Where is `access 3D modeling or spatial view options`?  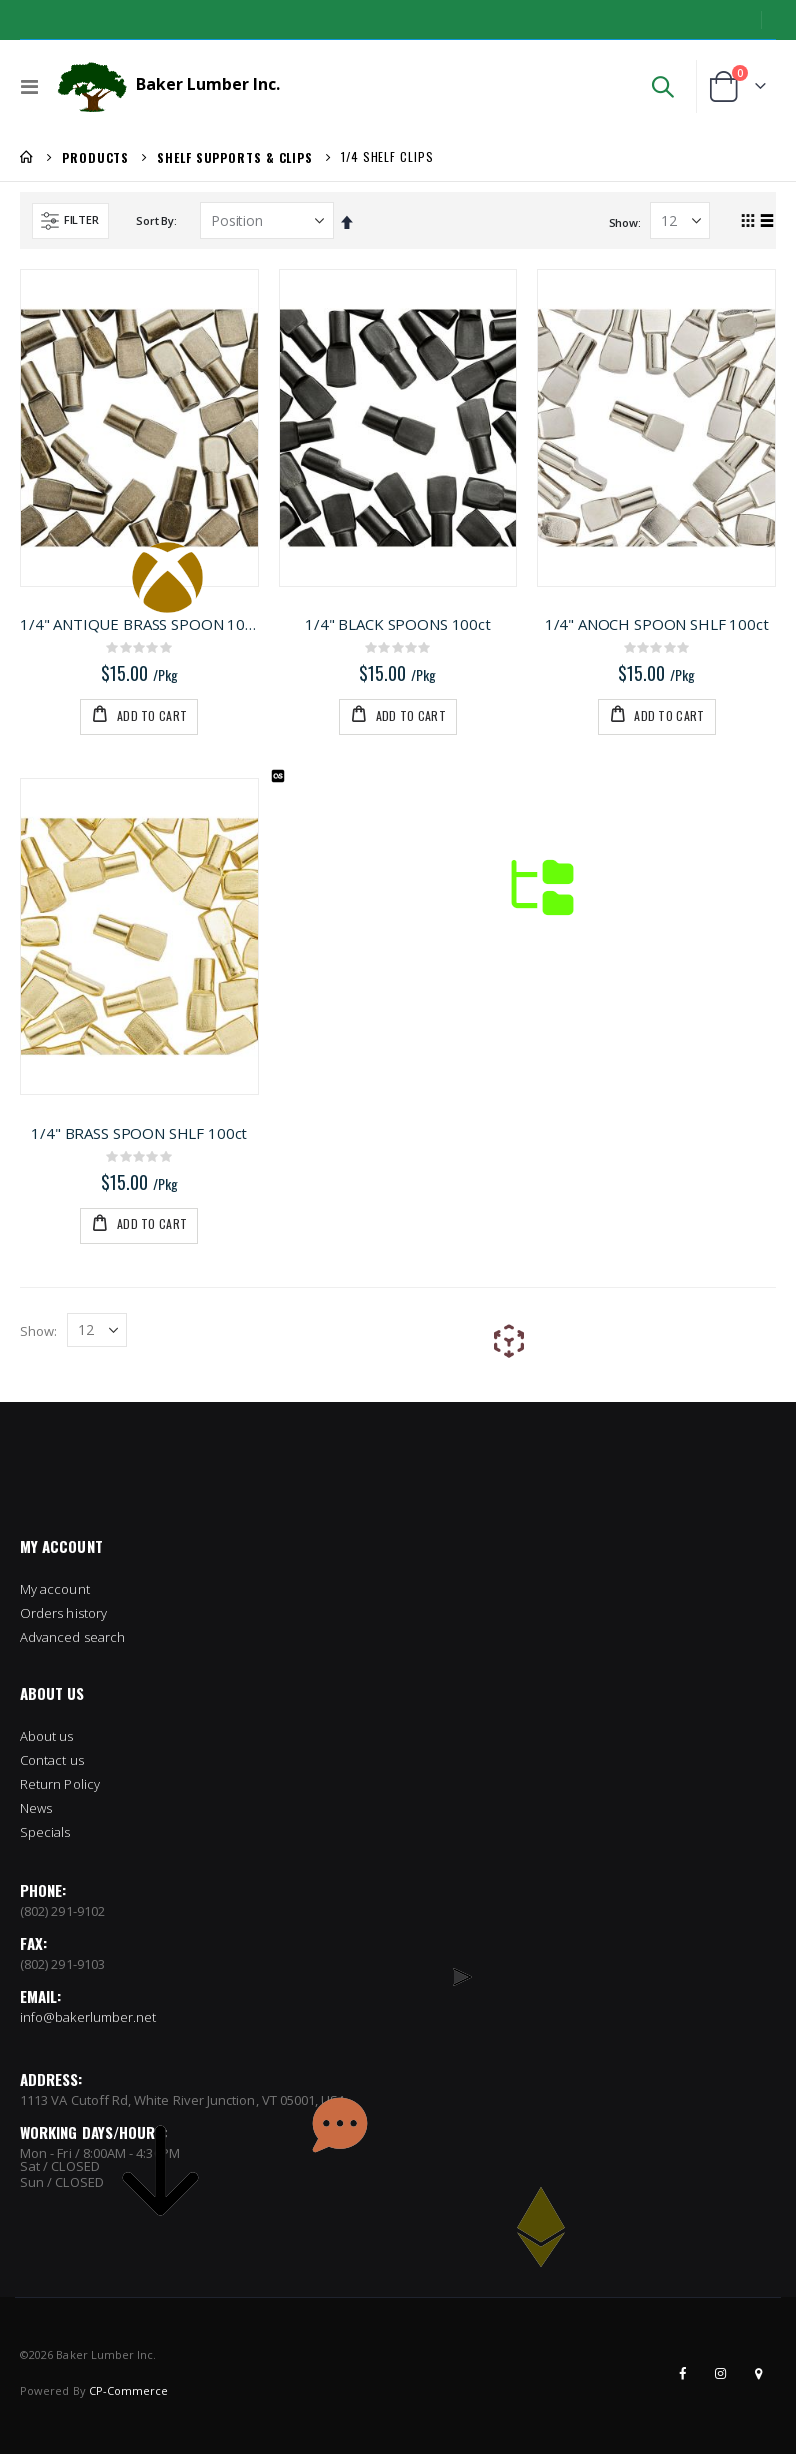 access 3D modeling or spatial view options is located at coordinates (509, 1341).